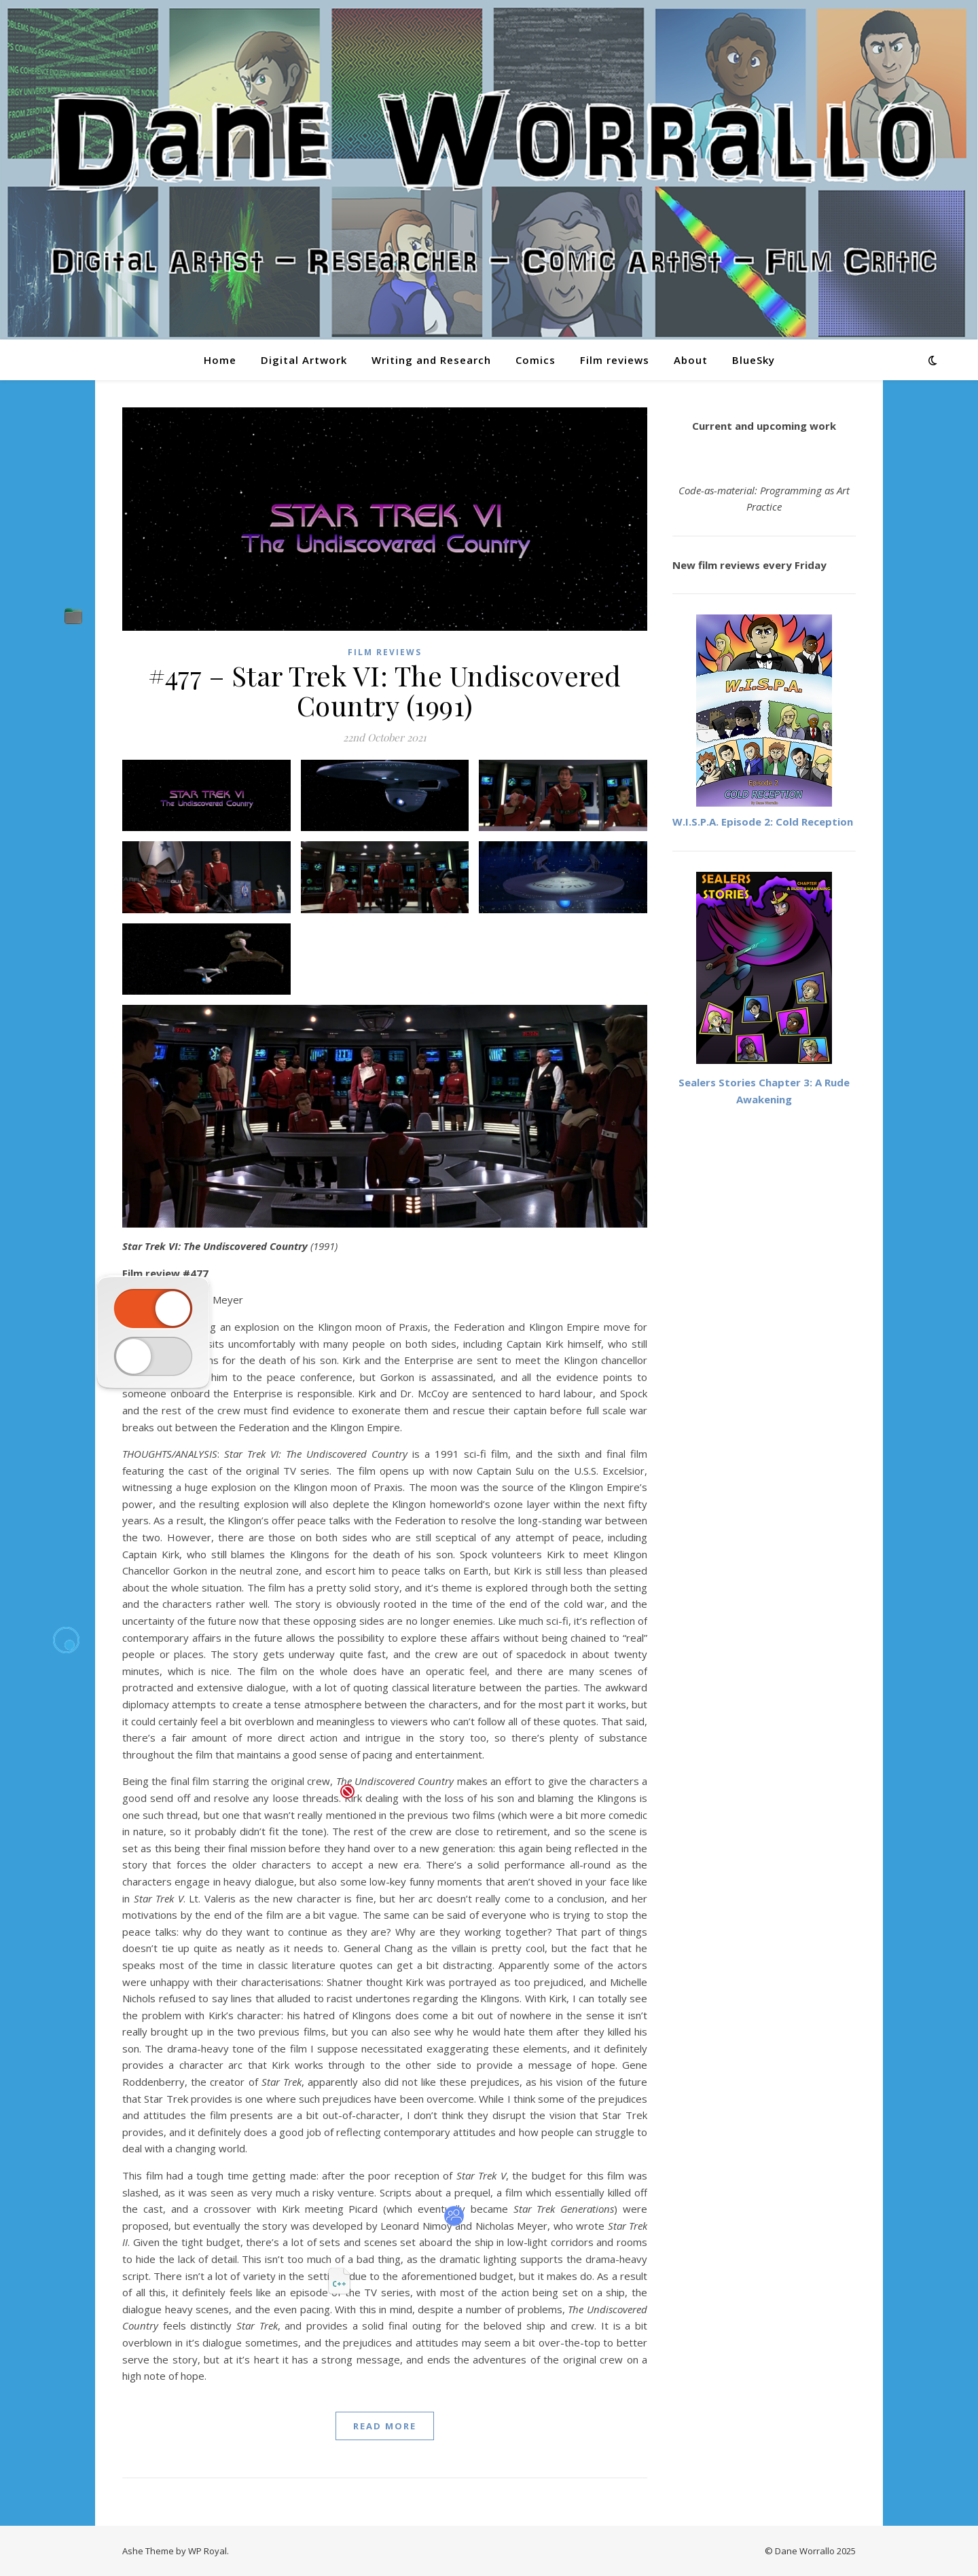 This screenshot has height=2576, width=978. Describe the element at coordinates (454, 2215) in the screenshot. I see `access user account settings` at that location.